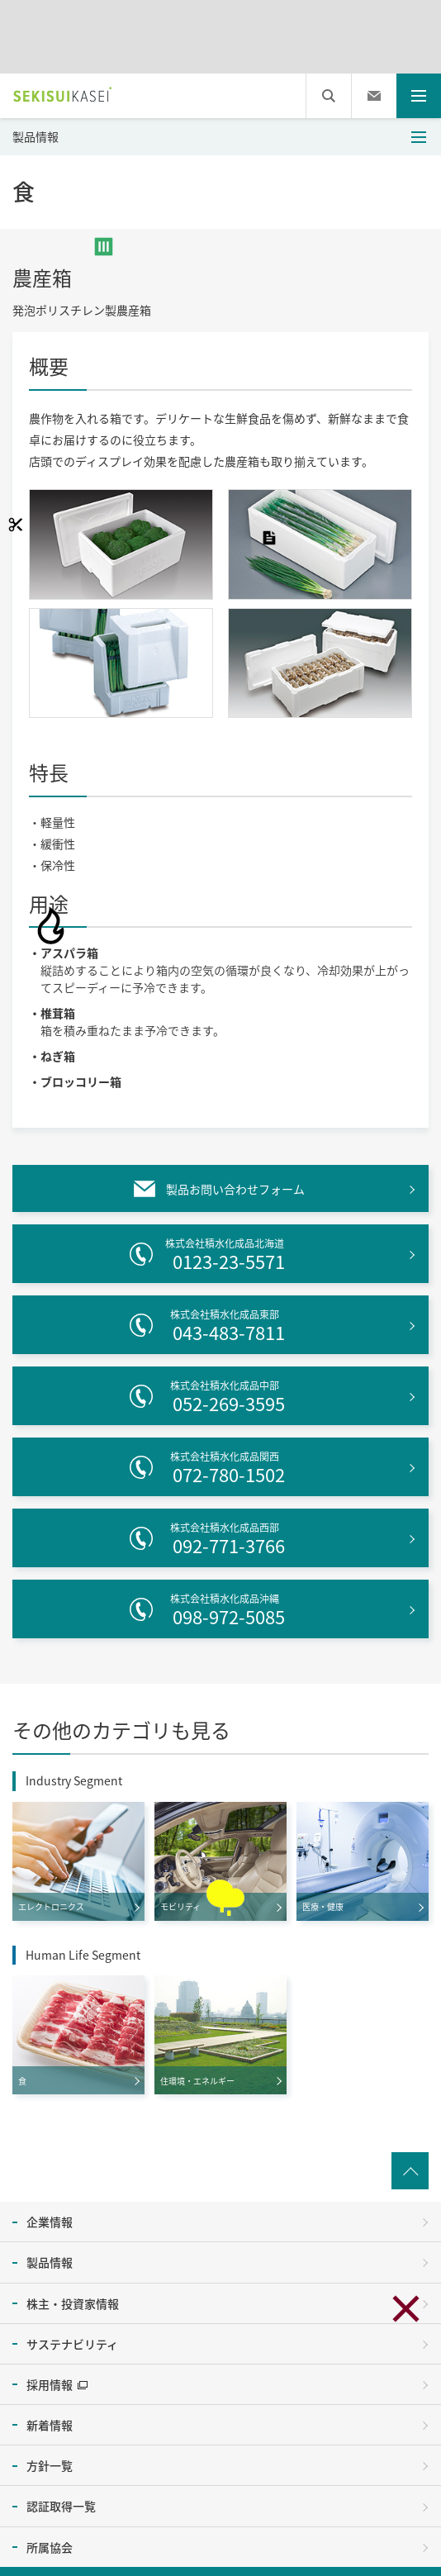 The height and width of the screenshot is (2576, 441). What do you see at coordinates (16, 525) in the screenshot?
I see `cut selected content` at bounding box center [16, 525].